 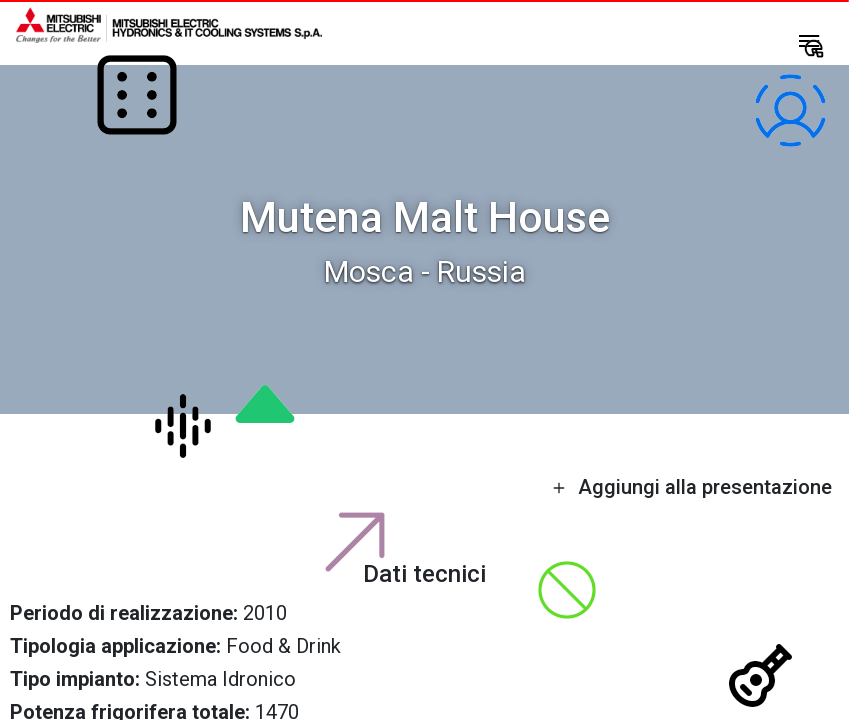 I want to click on access music or instrument settings, so click(x=760, y=676).